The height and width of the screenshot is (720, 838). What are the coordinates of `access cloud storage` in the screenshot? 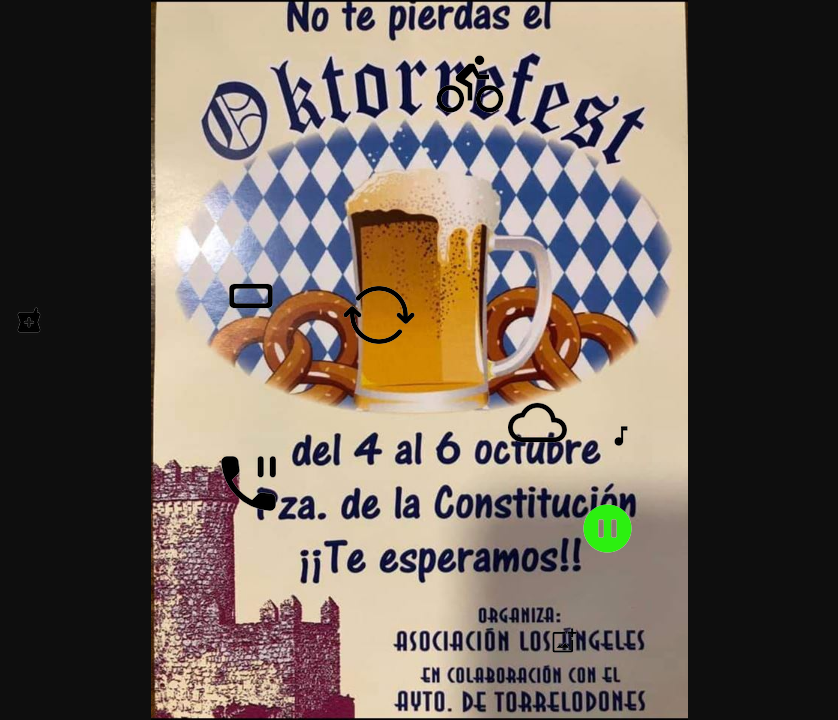 It's located at (537, 422).